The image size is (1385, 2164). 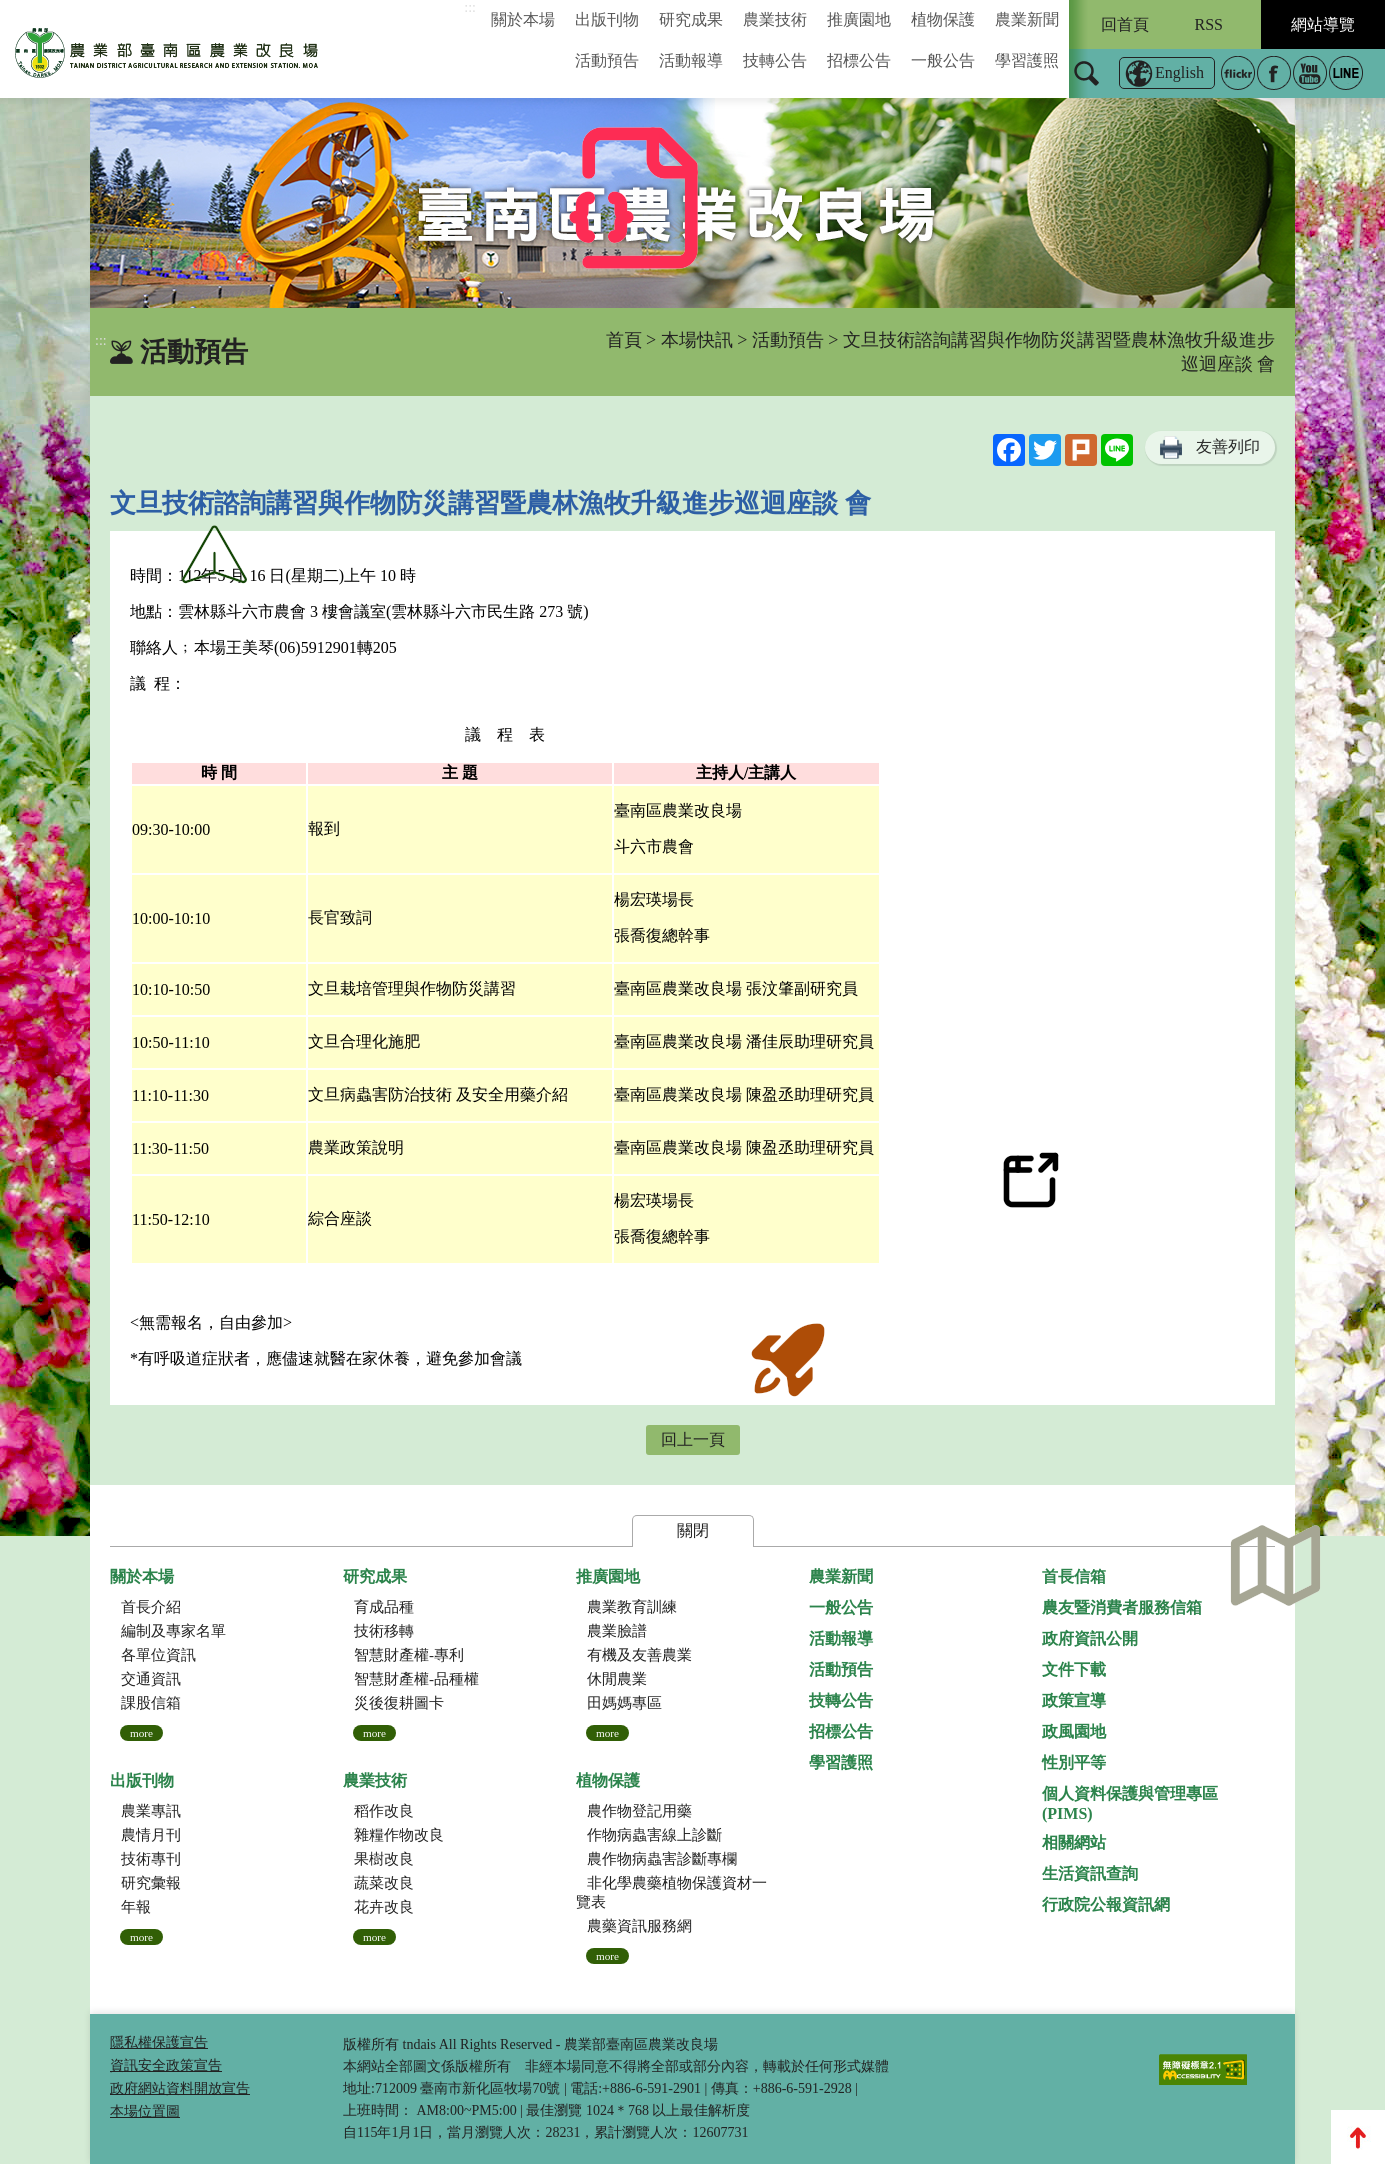 I want to click on send a message, so click(x=214, y=555).